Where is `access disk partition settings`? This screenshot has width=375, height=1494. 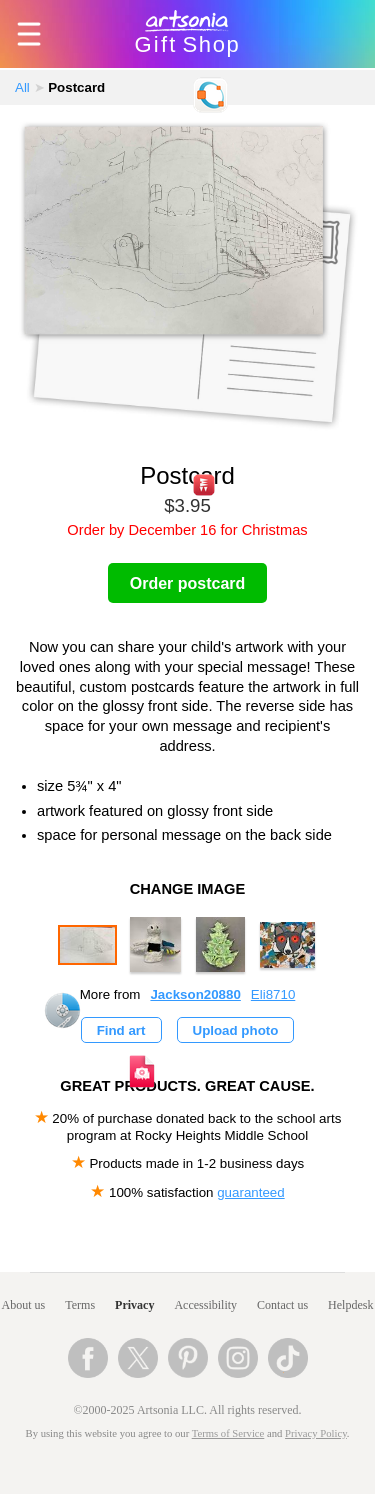 access disk partition settings is located at coordinates (62, 1010).